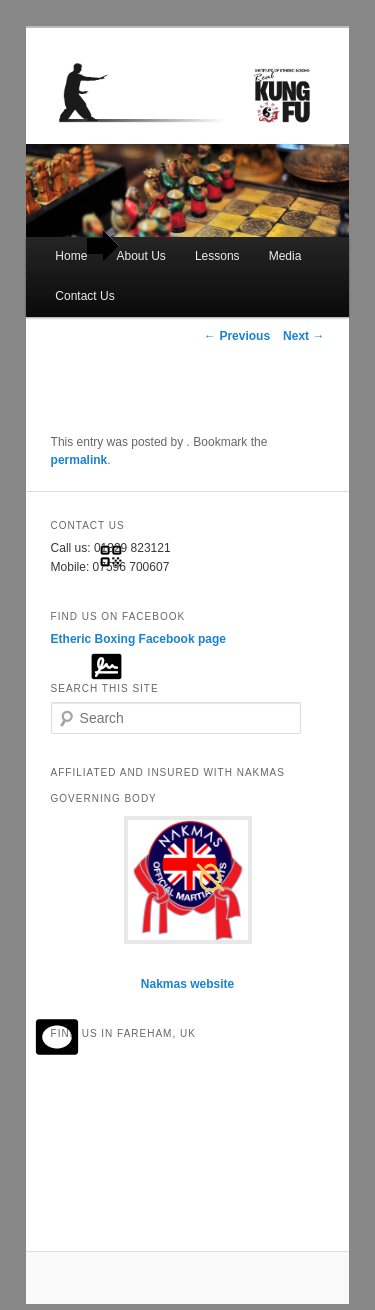  I want to click on apply vignette effect to image, so click(57, 1037).